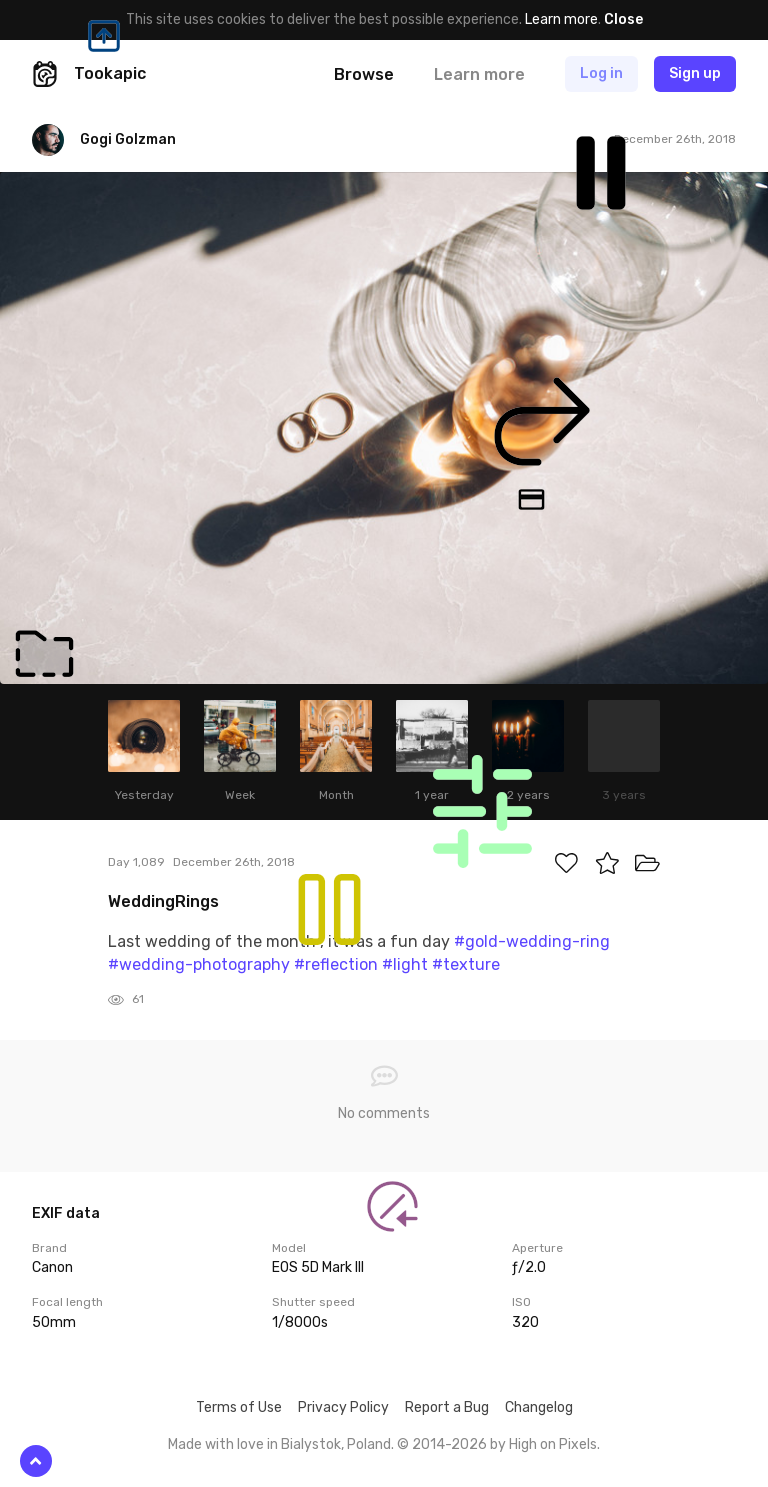 This screenshot has height=1487, width=768. I want to click on indicates a tracked issue was closed as not planned, so click(392, 1206).